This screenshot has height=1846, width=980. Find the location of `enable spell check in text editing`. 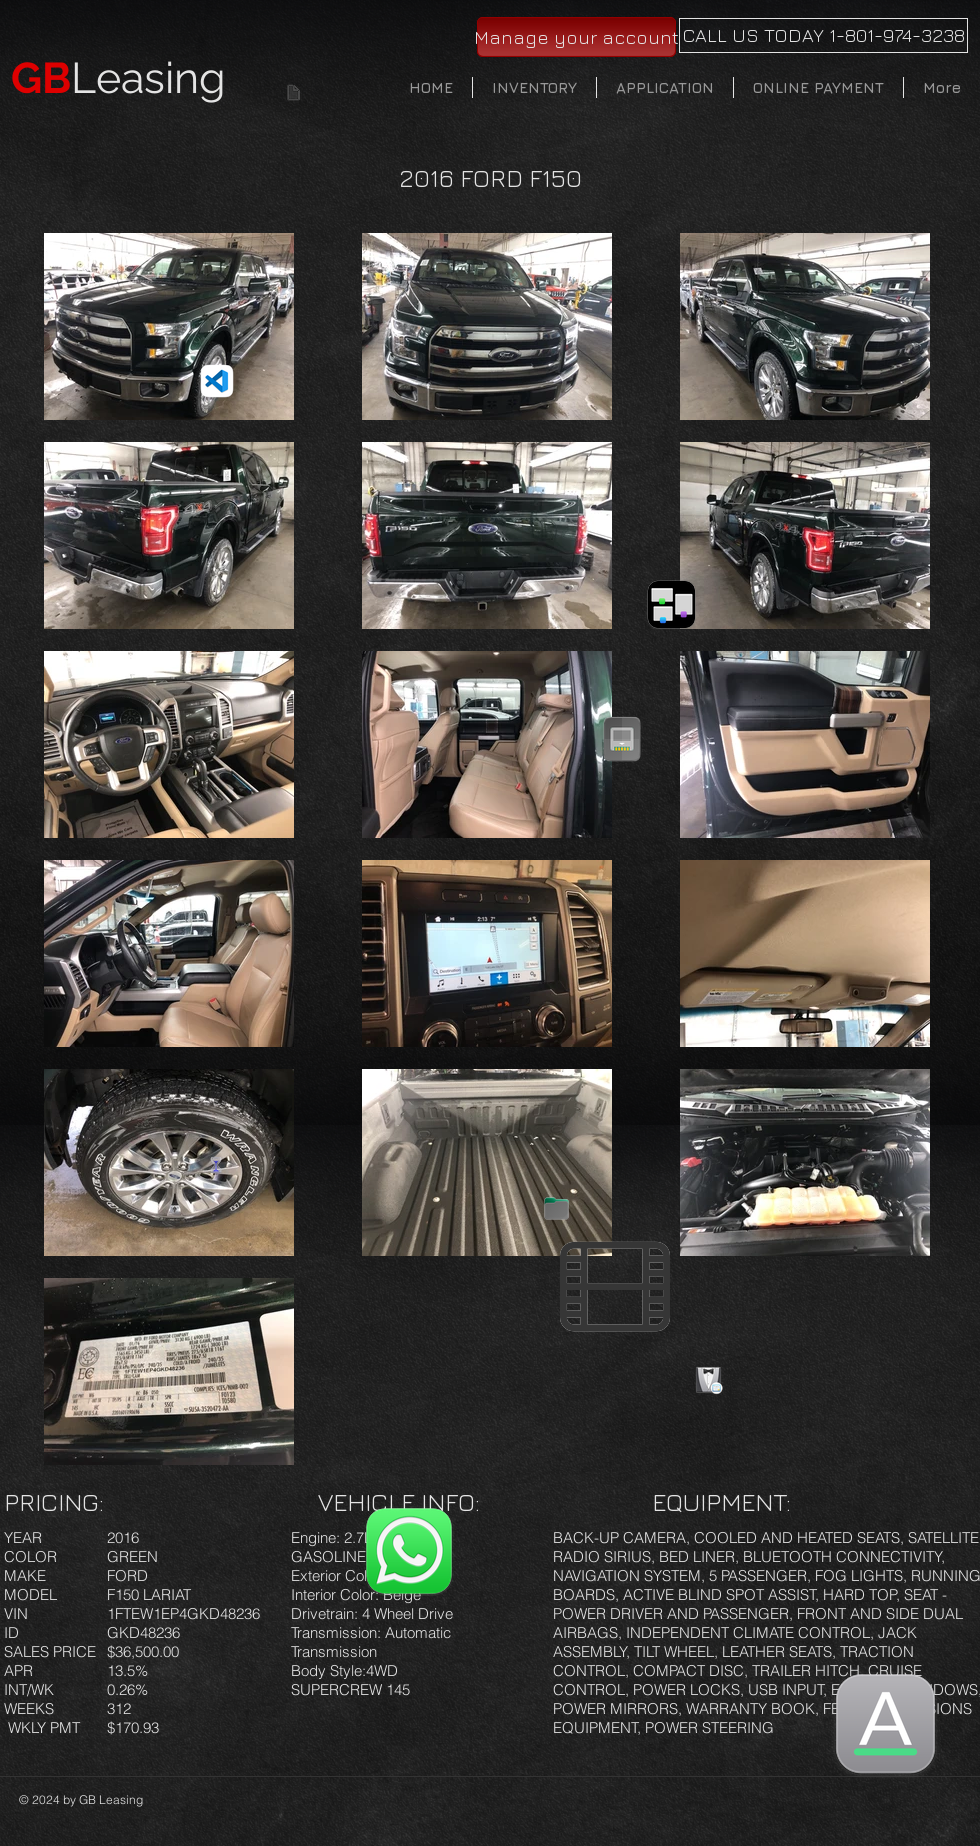

enable spell check in text editing is located at coordinates (885, 1725).